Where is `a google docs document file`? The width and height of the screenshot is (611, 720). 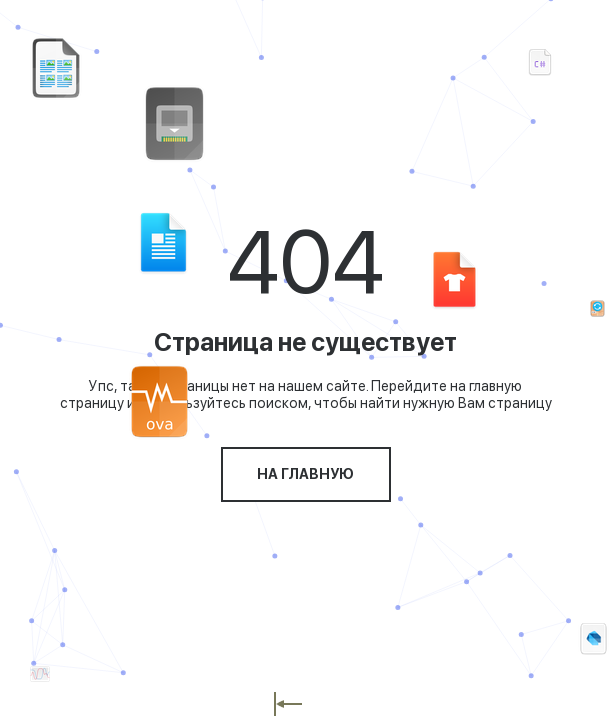 a google docs document file is located at coordinates (163, 243).